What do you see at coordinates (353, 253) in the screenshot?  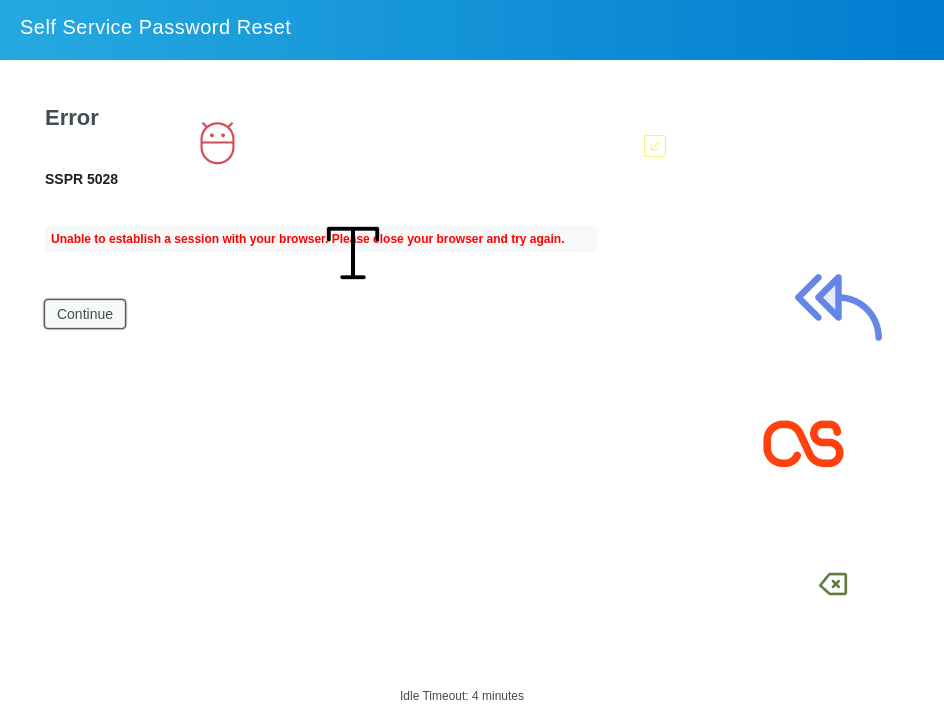 I see `format text or change typography settings` at bounding box center [353, 253].